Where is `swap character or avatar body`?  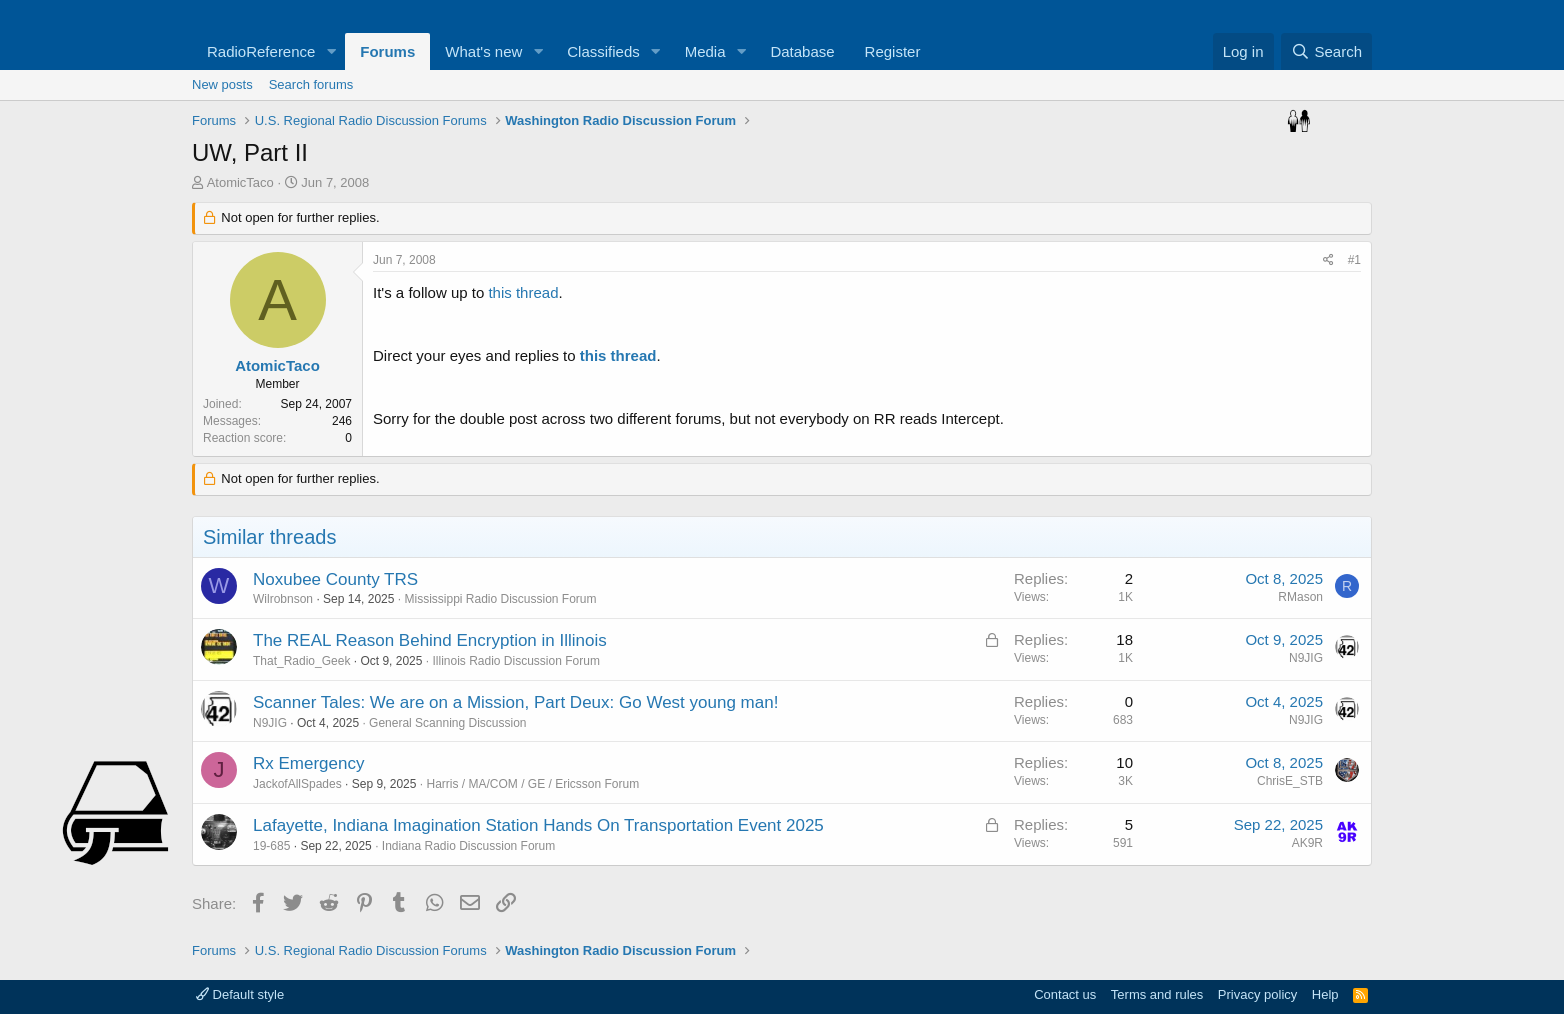 swap character or avatar body is located at coordinates (1299, 121).